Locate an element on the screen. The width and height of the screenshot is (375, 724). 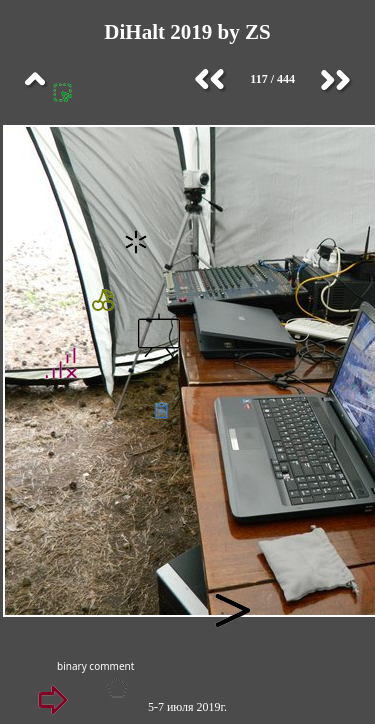
no cellular signal available is located at coordinates (62, 365).